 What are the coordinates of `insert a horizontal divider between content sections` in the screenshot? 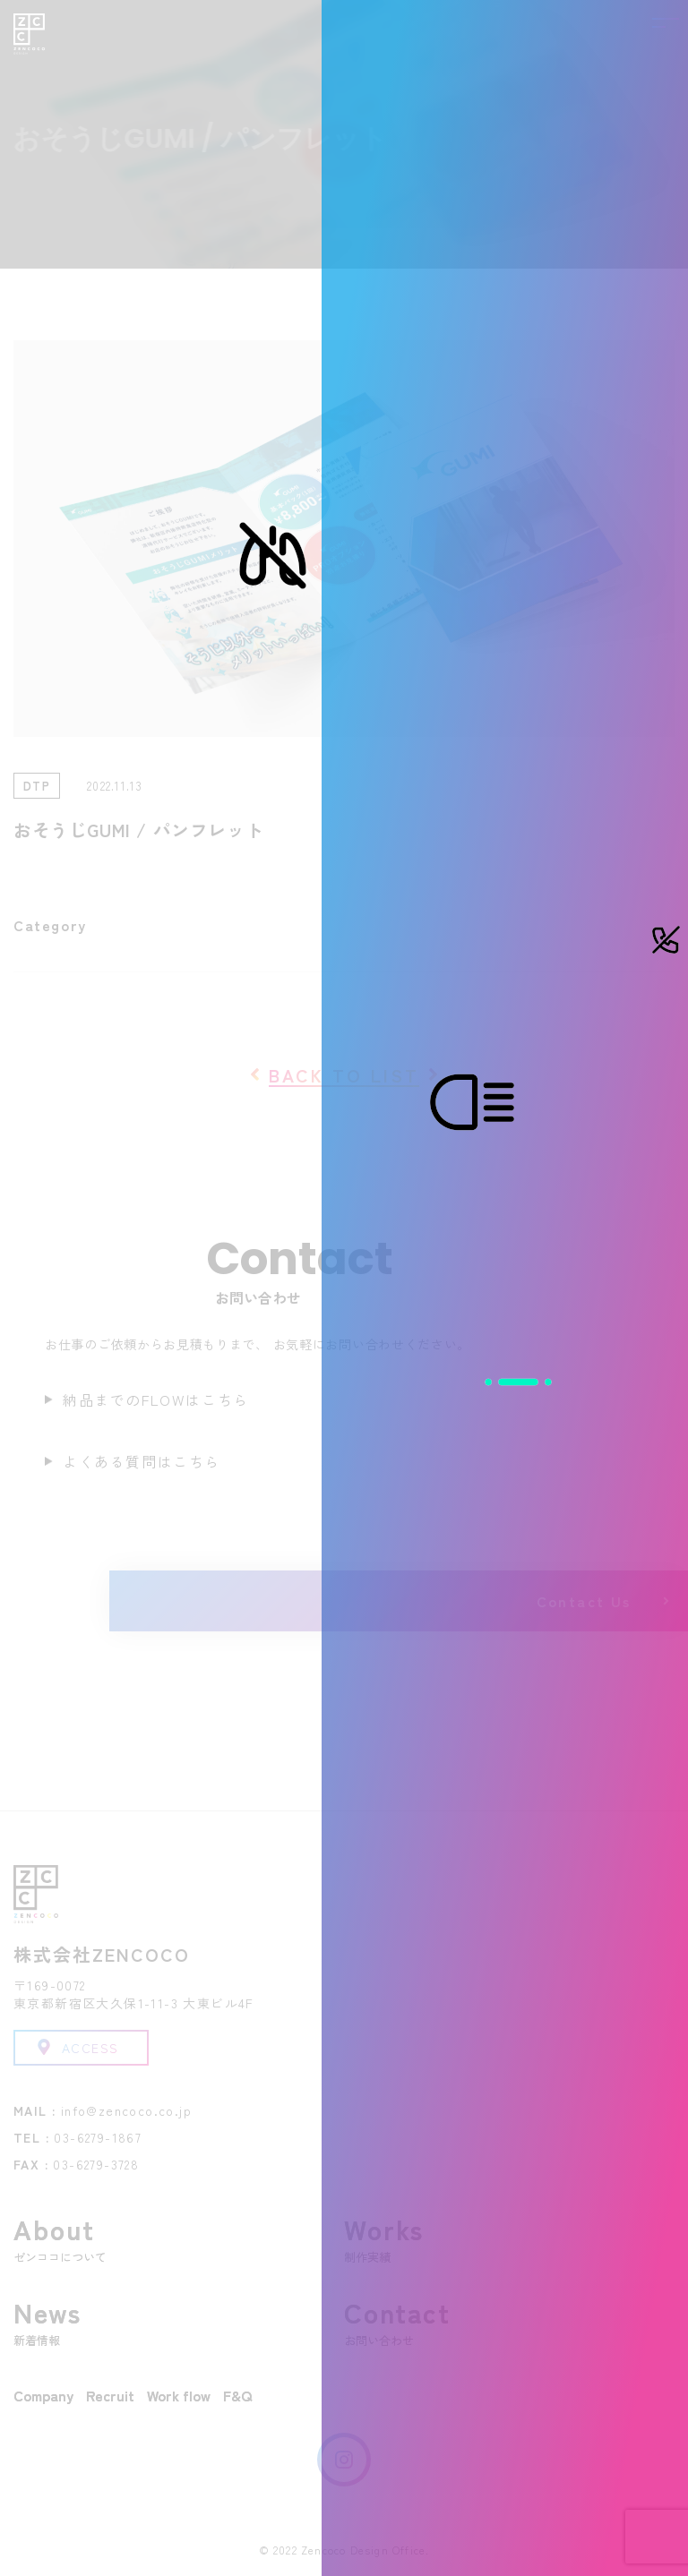 It's located at (518, 1382).